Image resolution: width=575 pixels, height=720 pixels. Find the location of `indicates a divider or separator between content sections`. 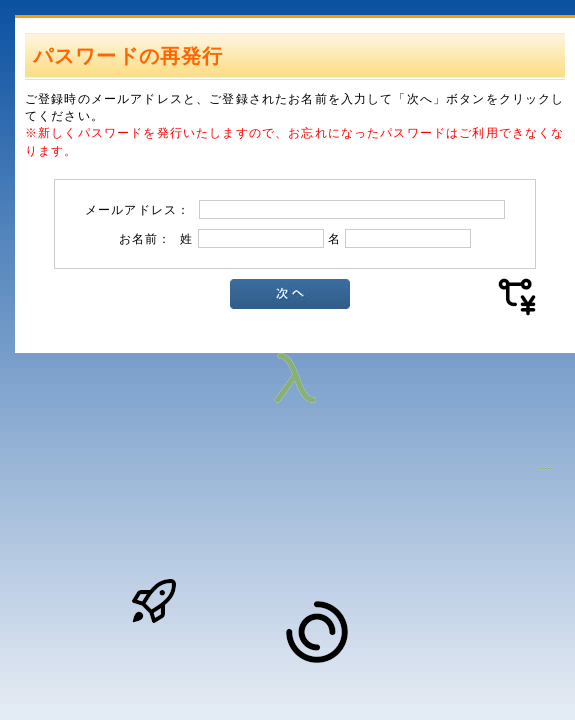

indicates a divider or separator between content sections is located at coordinates (545, 468).